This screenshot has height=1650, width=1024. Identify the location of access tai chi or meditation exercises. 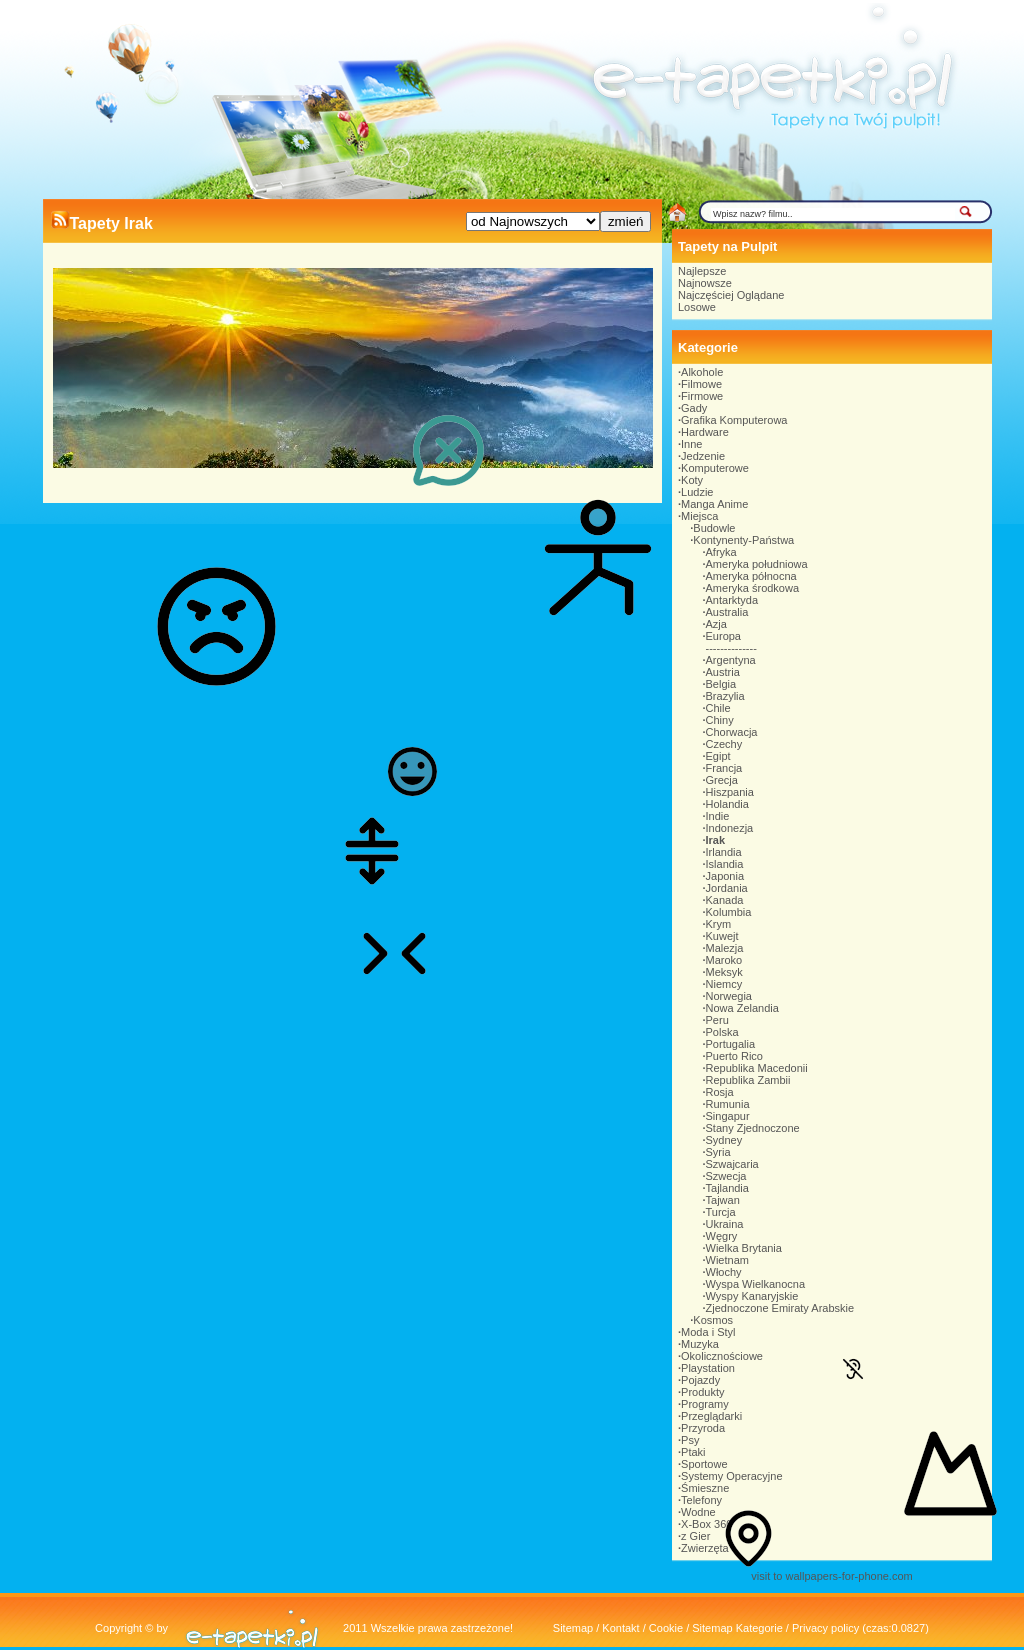
(598, 562).